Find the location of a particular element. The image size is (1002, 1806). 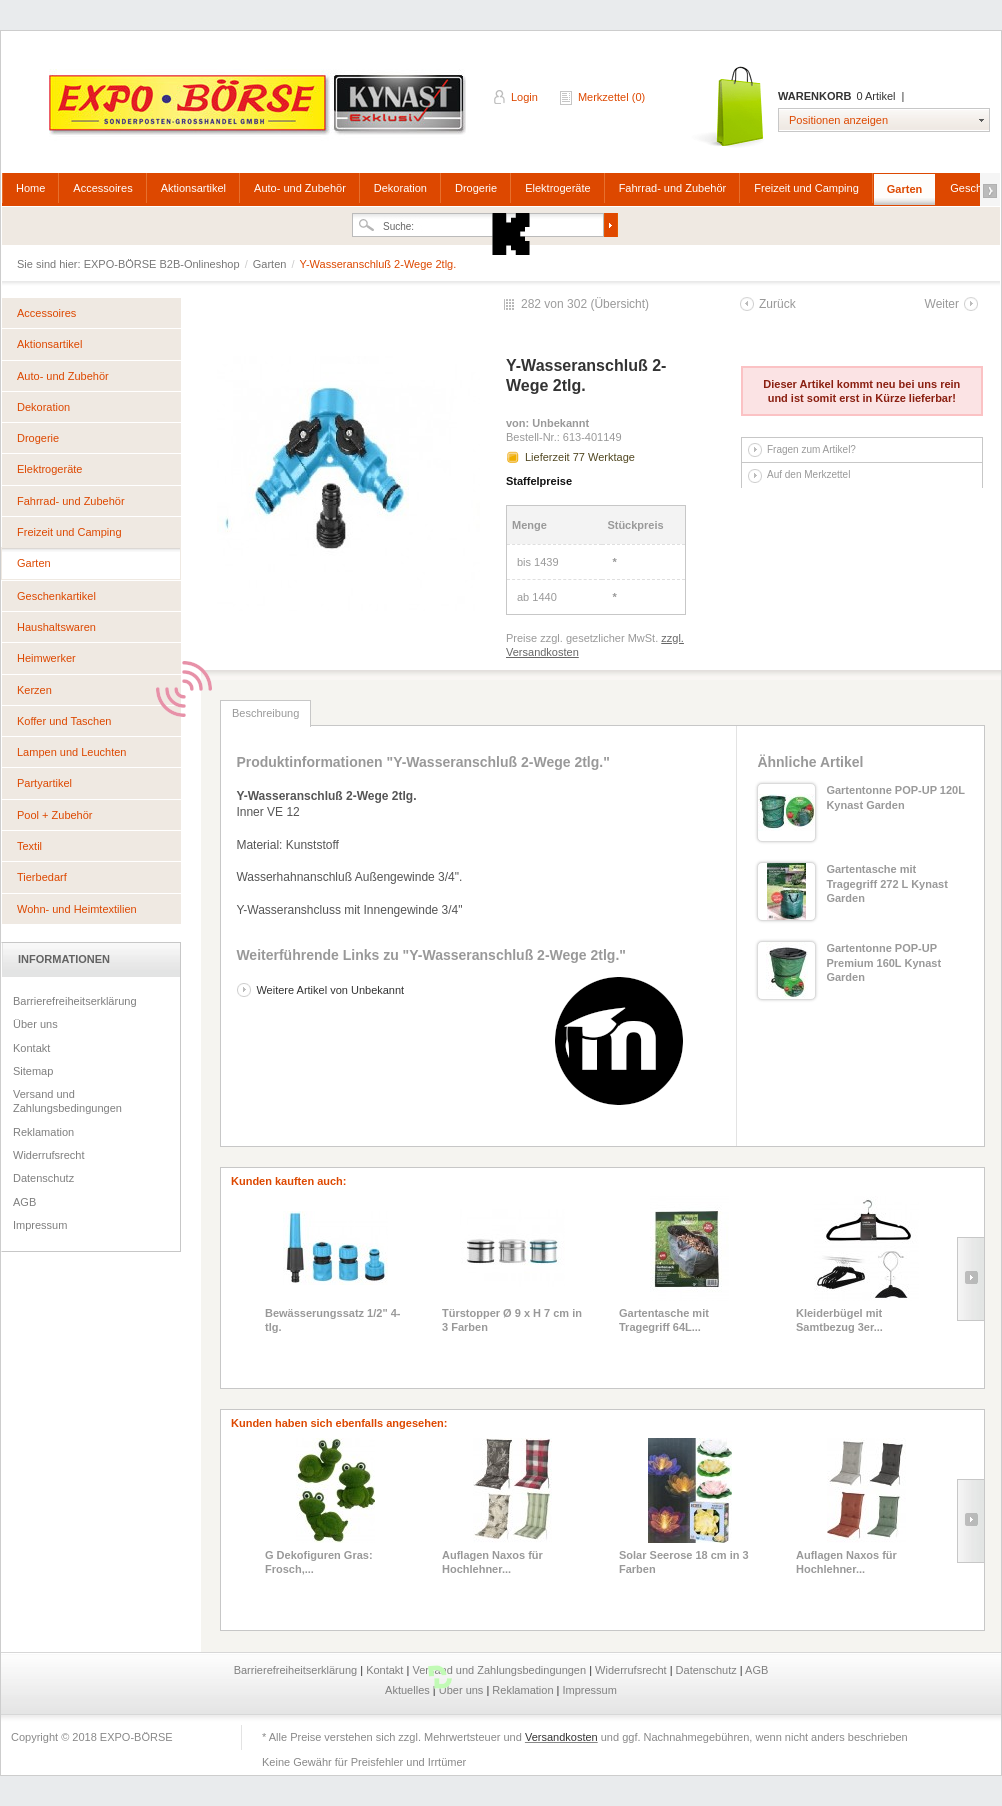

open Decap CMS dashboard is located at coordinates (440, 1677).